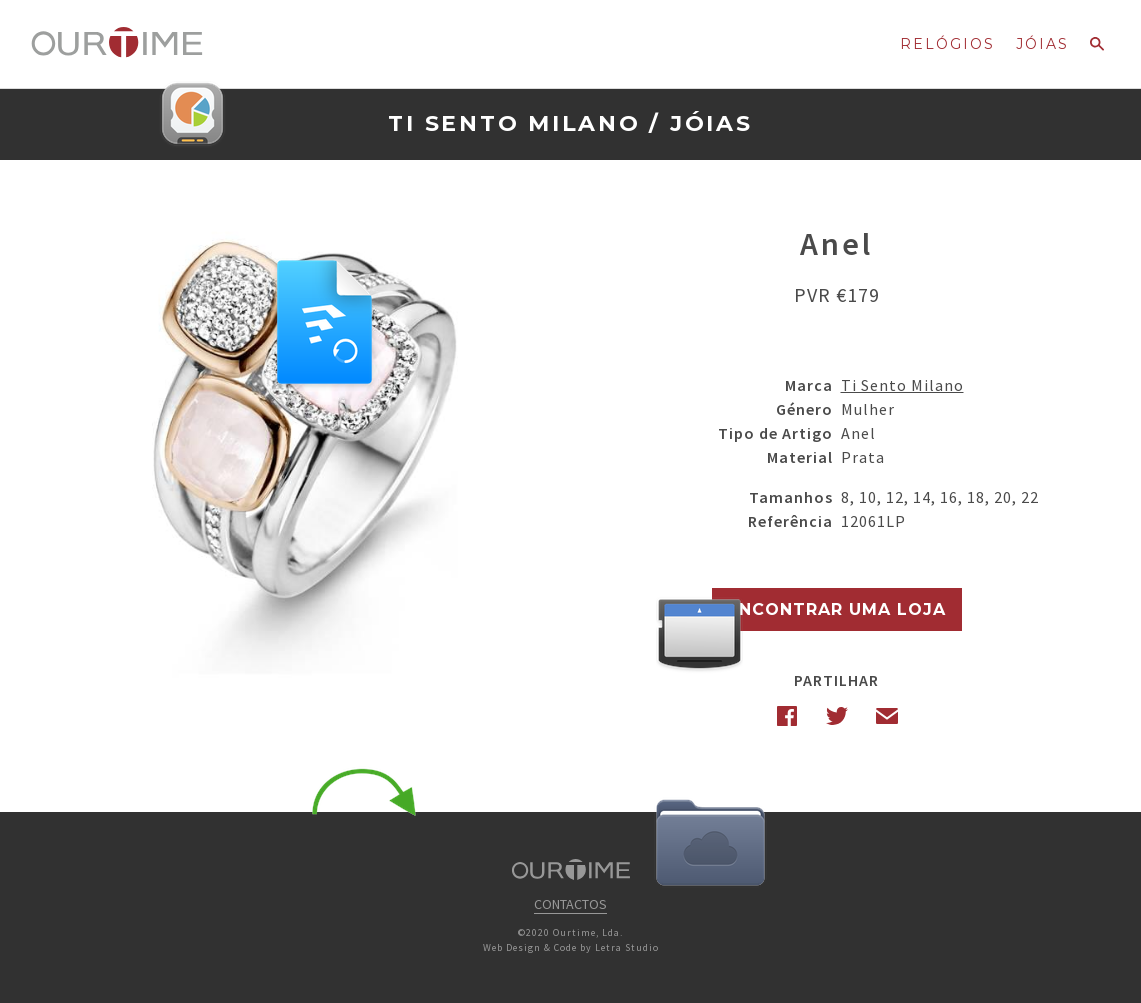 The width and height of the screenshot is (1141, 1003). What do you see at coordinates (192, 114) in the screenshot?
I see `open disk usage analyzer` at bounding box center [192, 114].